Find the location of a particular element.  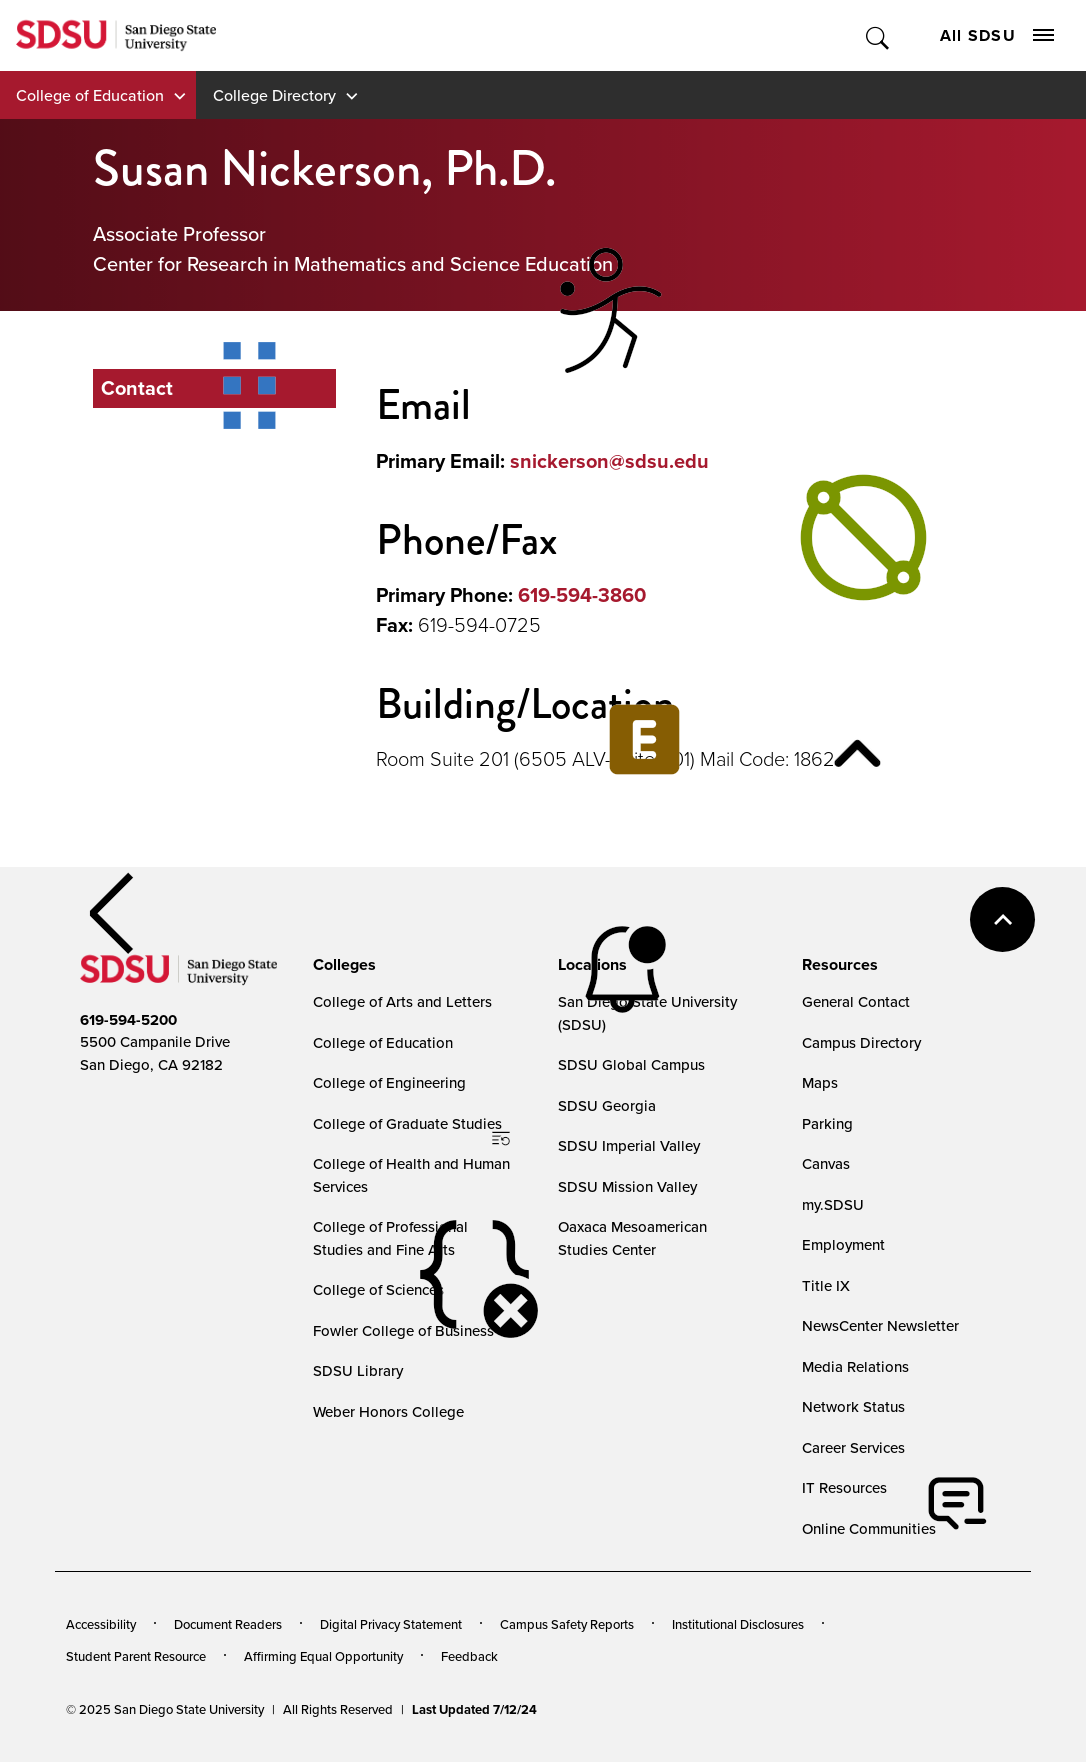

indicates a syntax error with mismatched brackets is located at coordinates (474, 1274).